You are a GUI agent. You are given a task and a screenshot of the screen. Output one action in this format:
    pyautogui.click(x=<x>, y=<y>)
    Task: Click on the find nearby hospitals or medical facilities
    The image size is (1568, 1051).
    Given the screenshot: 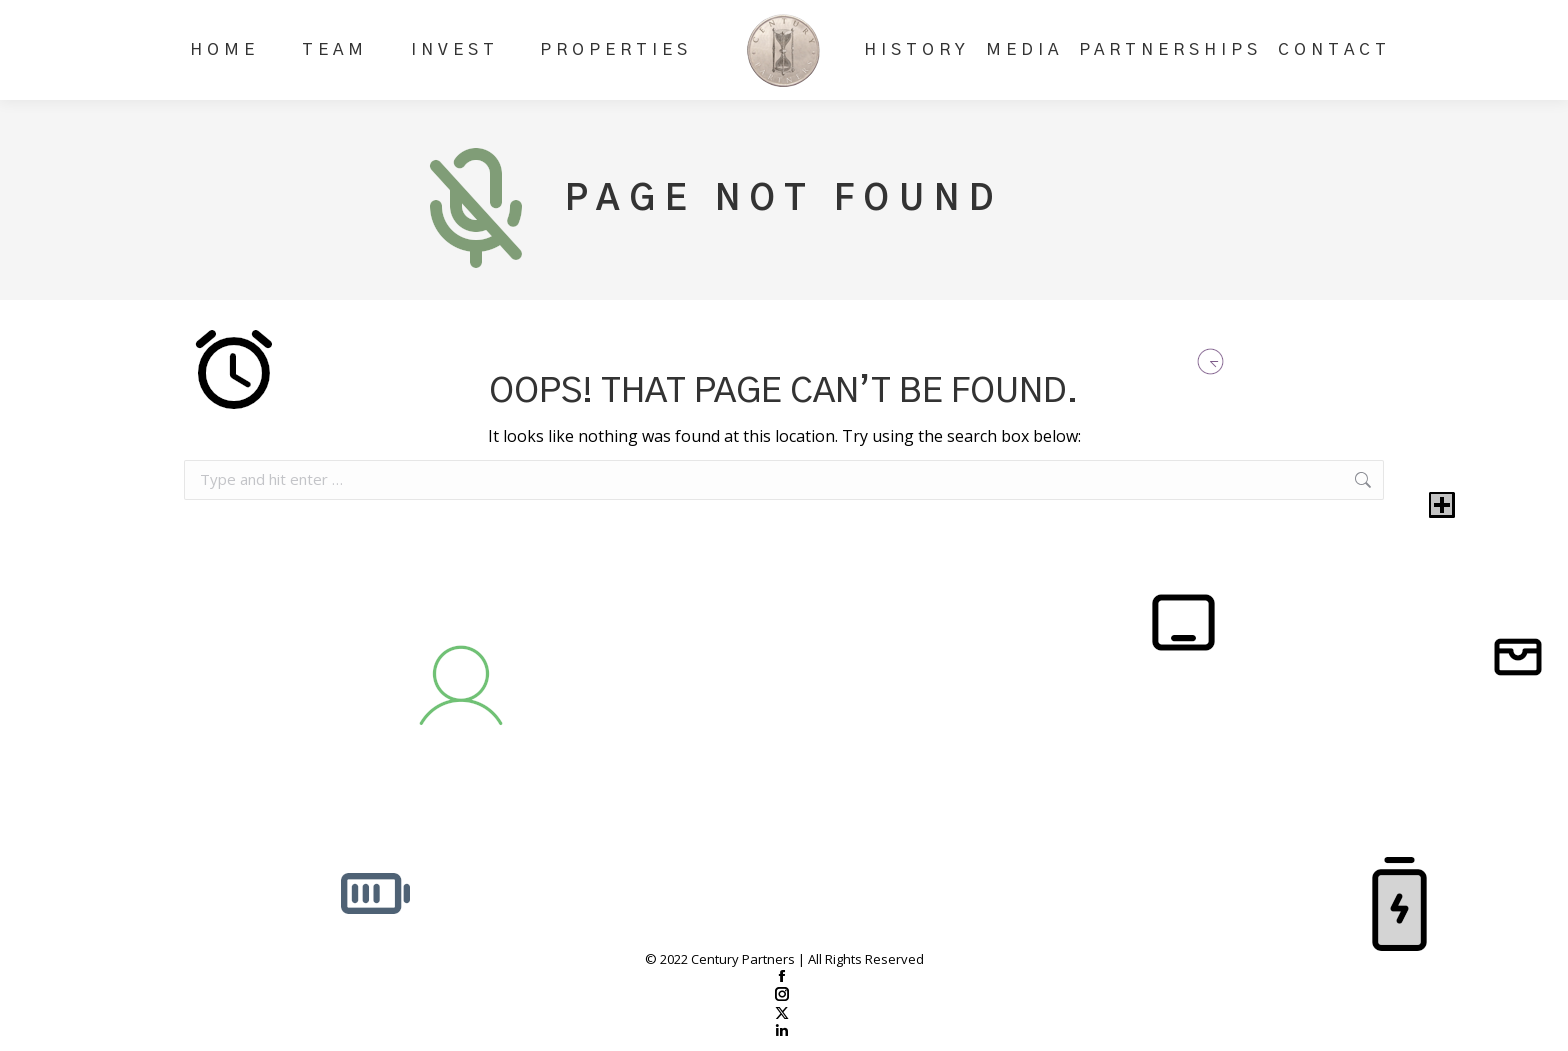 What is the action you would take?
    pyautogui.click(x=1442, y=505)
    